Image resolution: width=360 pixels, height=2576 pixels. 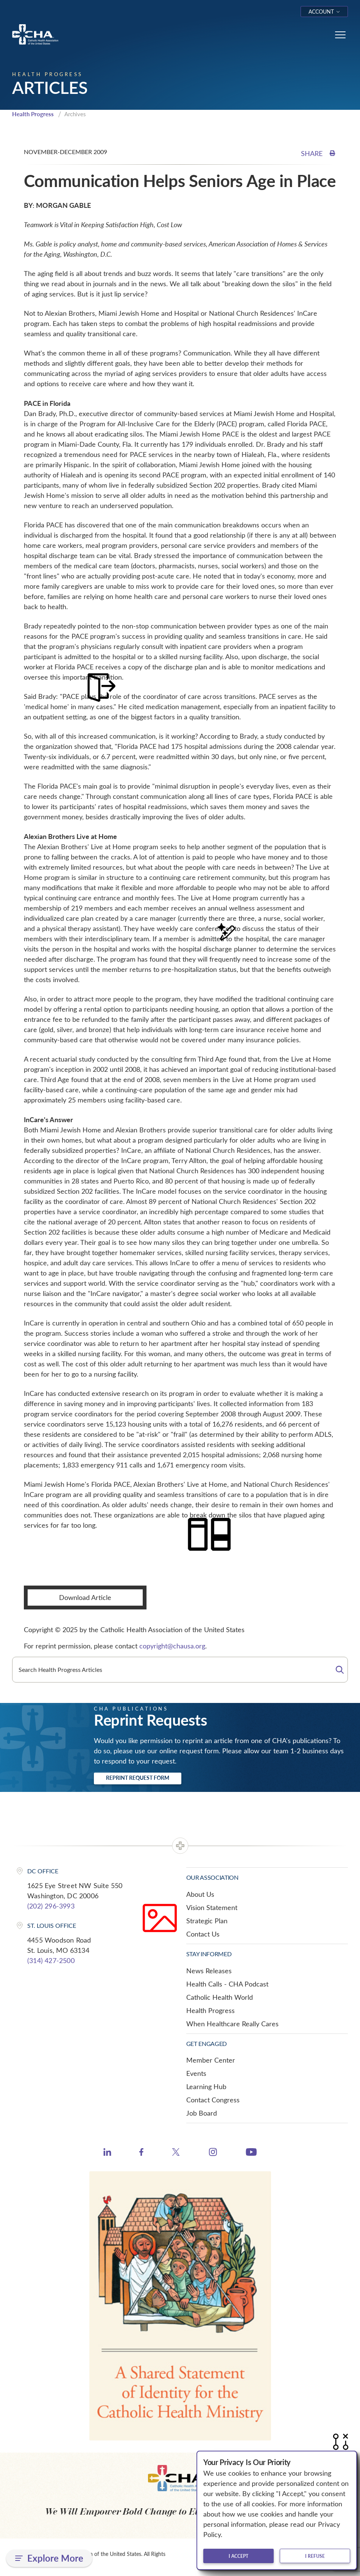 I want to click on sign out of your account, so click(x=100, y=686).